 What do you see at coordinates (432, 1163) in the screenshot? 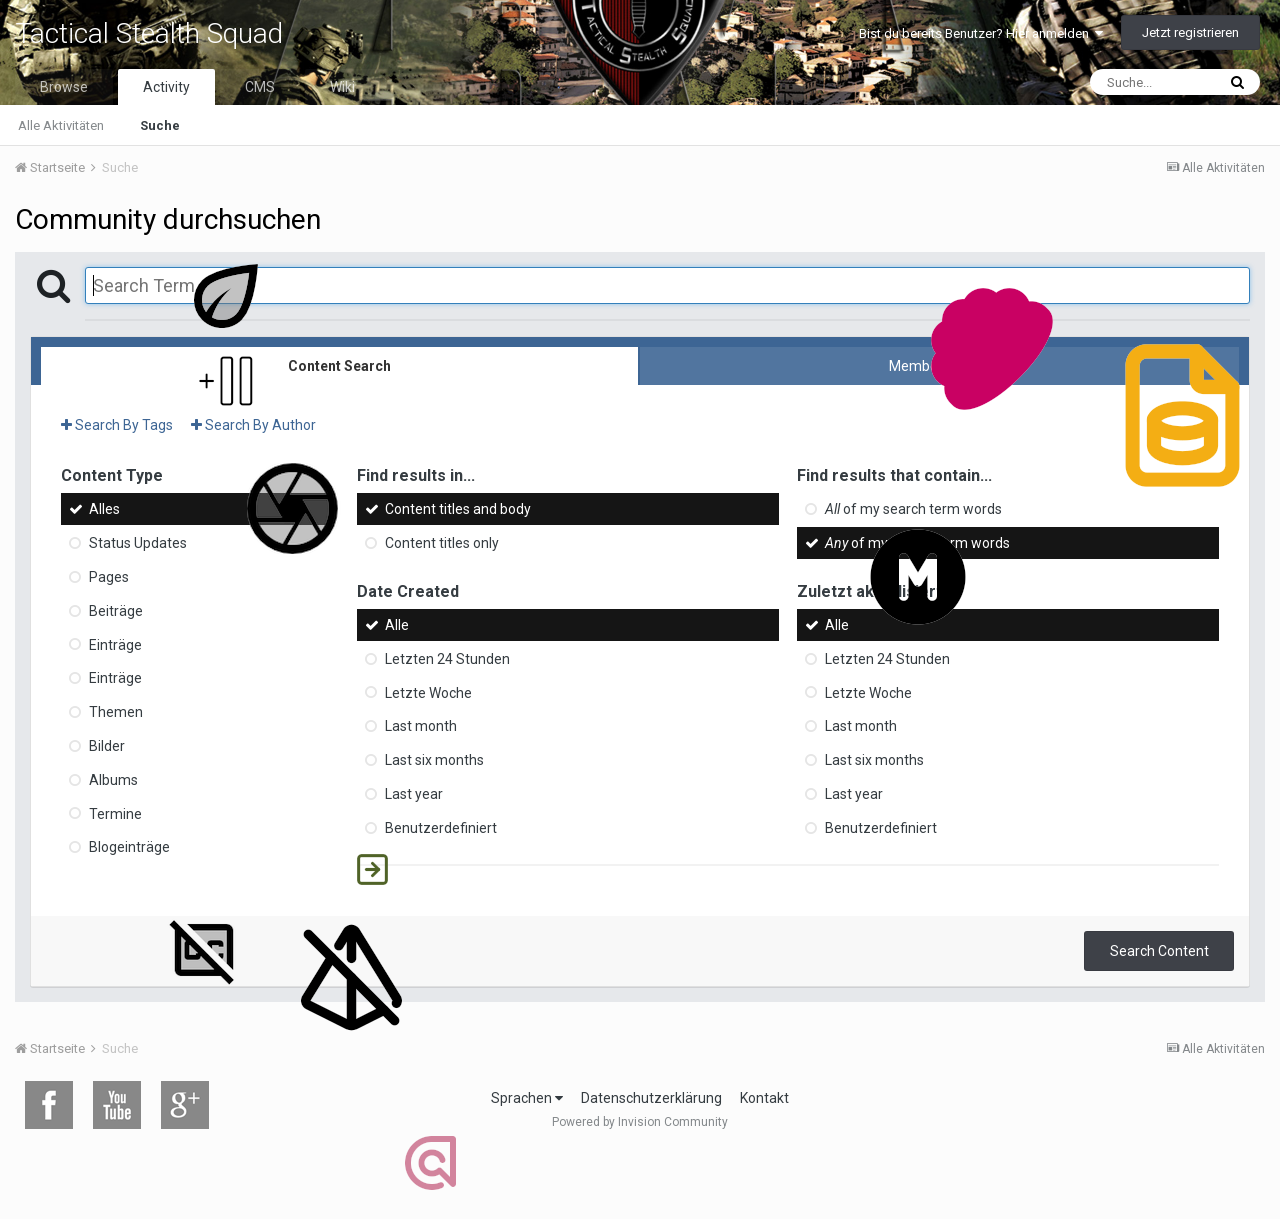
I see `access Algolia search services` at bounding box center [432, 1163].